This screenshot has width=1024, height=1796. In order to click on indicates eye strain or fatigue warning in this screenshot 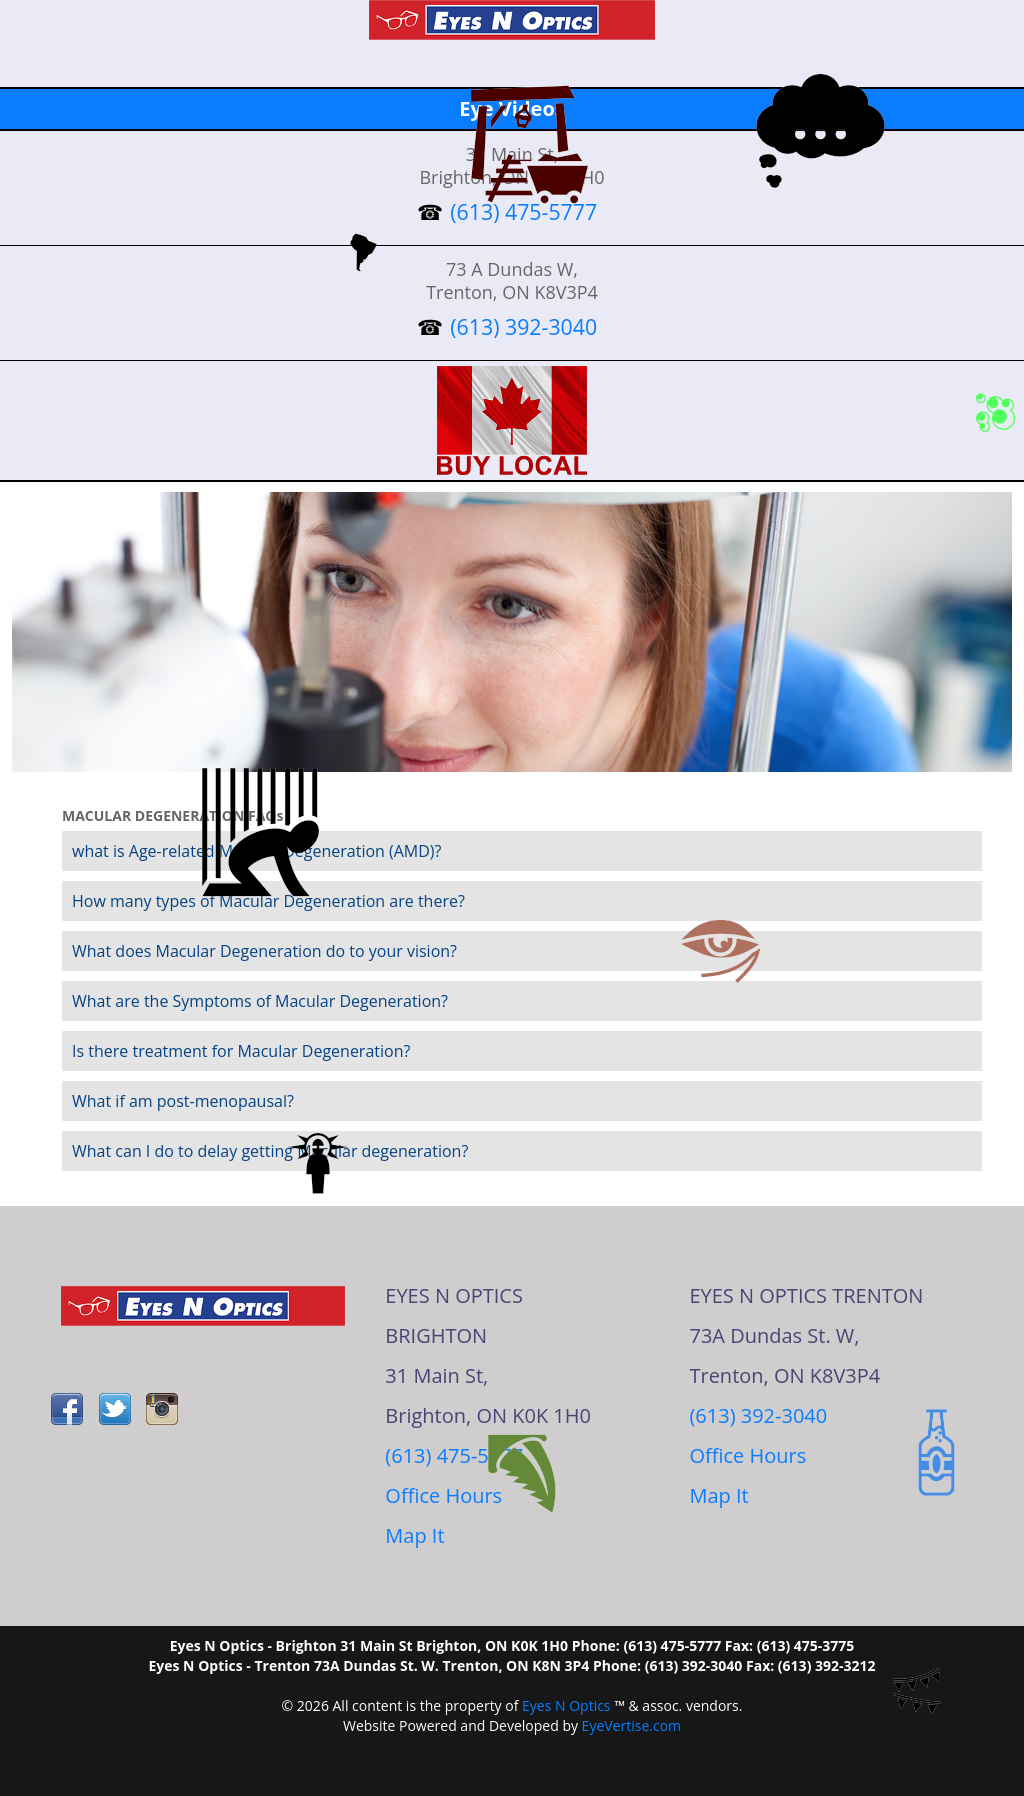, I will do `click(720, 942)`.